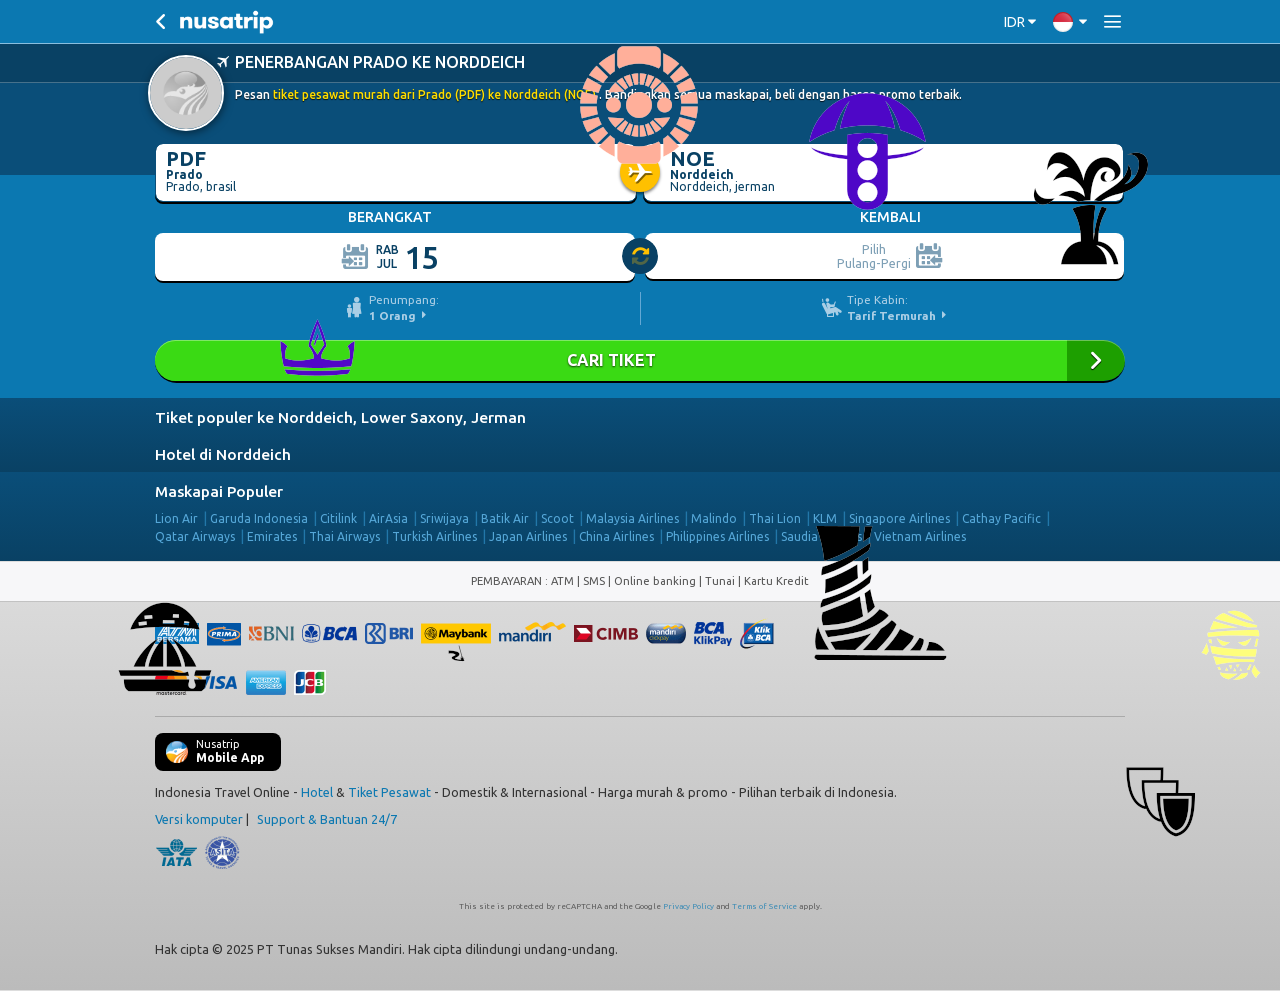 This screenshot has height=991, width=1280. Describe the element at coordinates (1160, 801) in the screenshot. I see `view protection history or past defenses` at that location.